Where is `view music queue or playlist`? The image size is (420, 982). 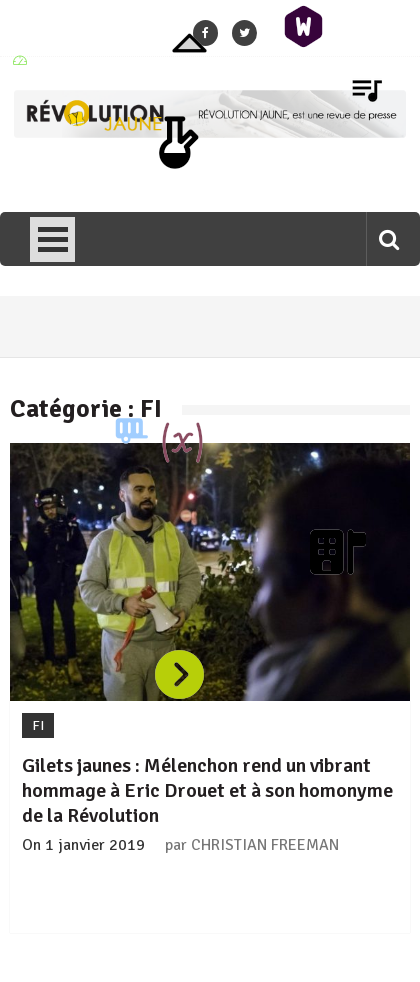 view music queue or playlist is located at coordinates (366, 89).